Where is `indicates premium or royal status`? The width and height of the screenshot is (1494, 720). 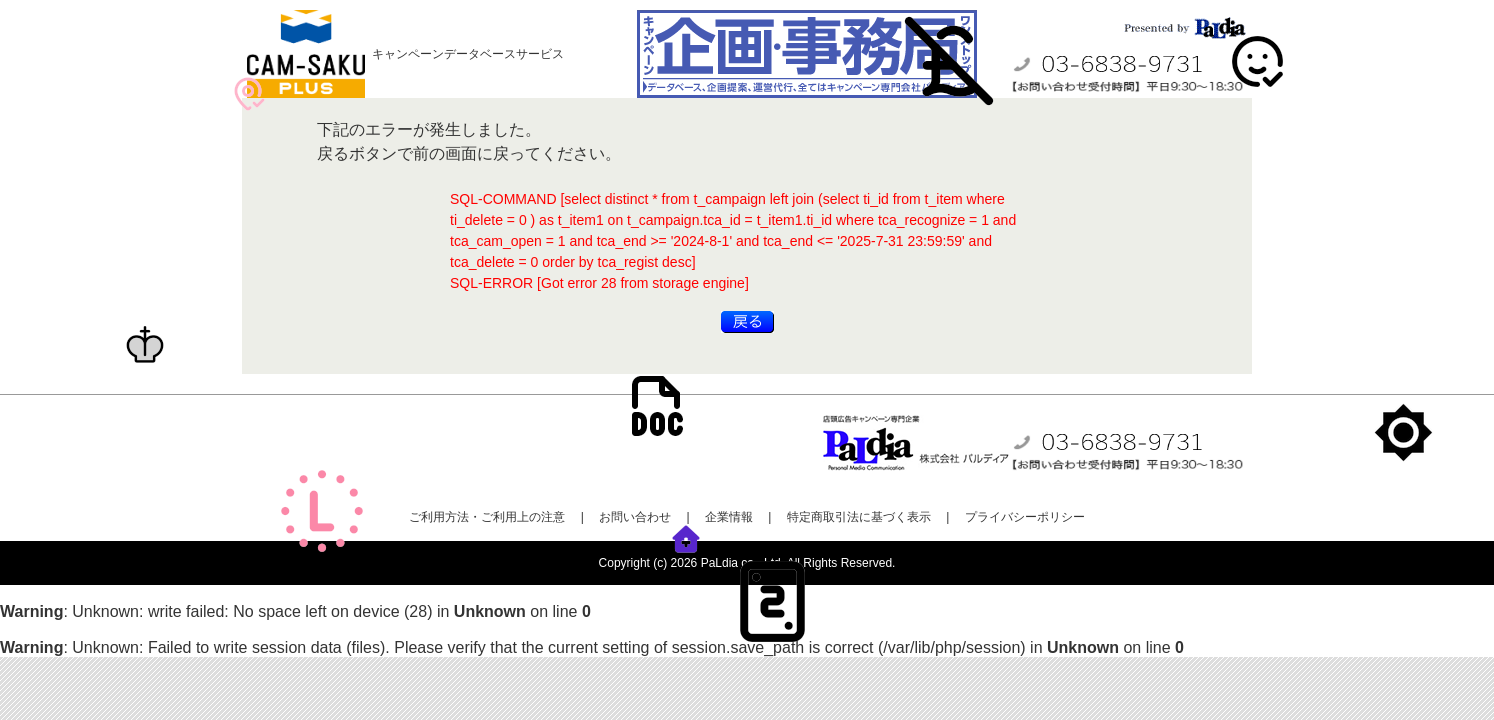 indicates premium or royal status is located at coordinates (145, 347).